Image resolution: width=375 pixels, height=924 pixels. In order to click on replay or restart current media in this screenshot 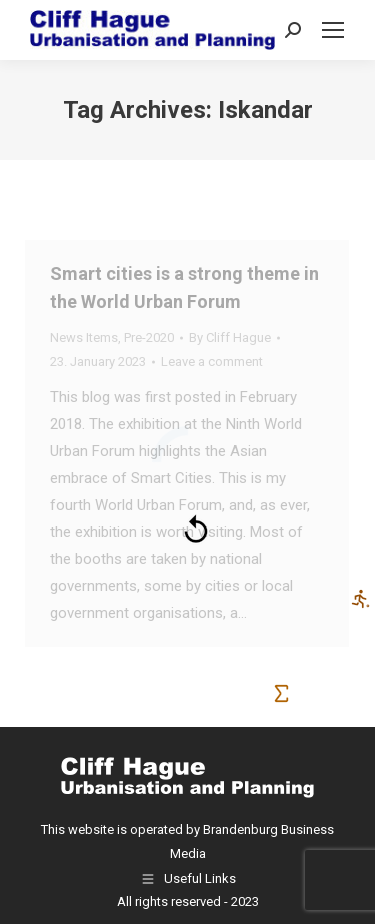, I will do `click(196, 530)`.